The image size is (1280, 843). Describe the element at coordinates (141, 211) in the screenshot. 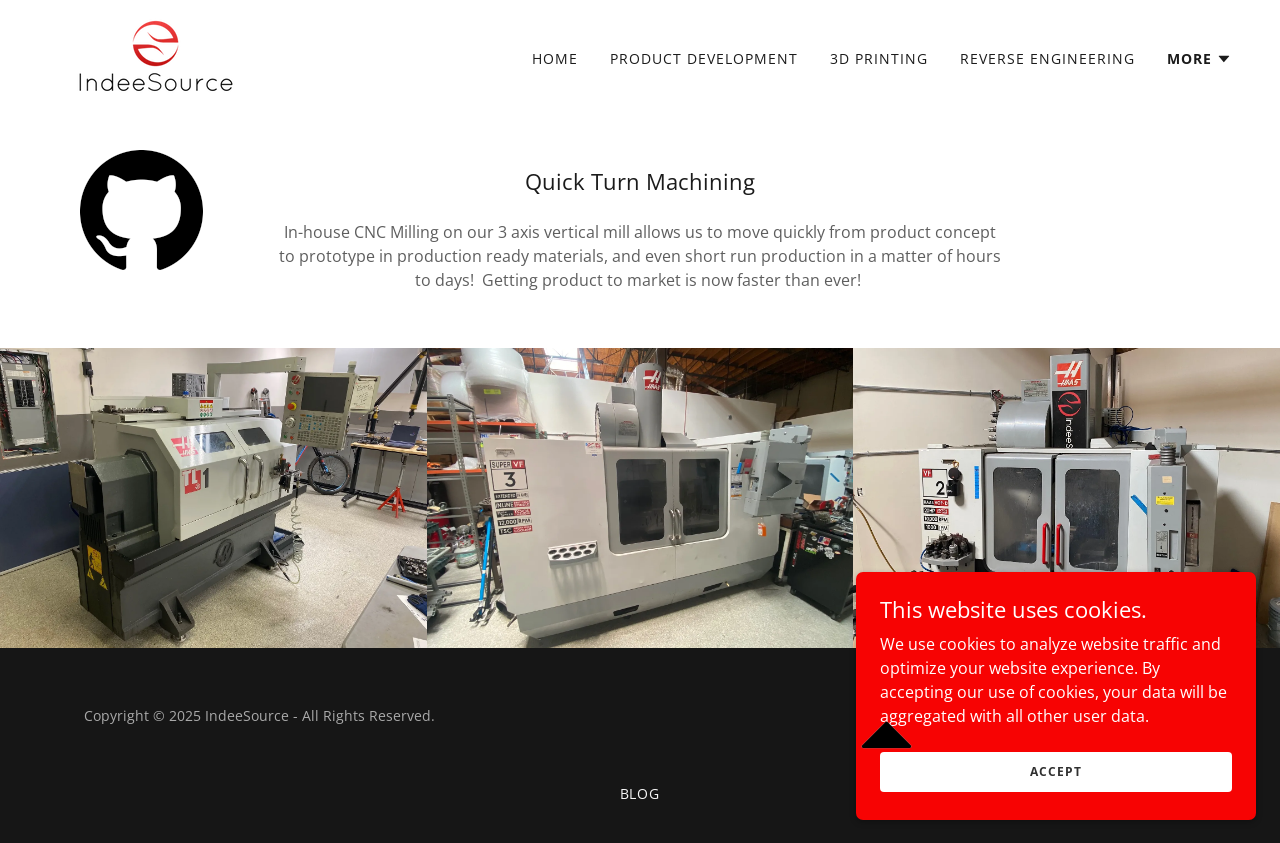

I see `view project on github` at that location.